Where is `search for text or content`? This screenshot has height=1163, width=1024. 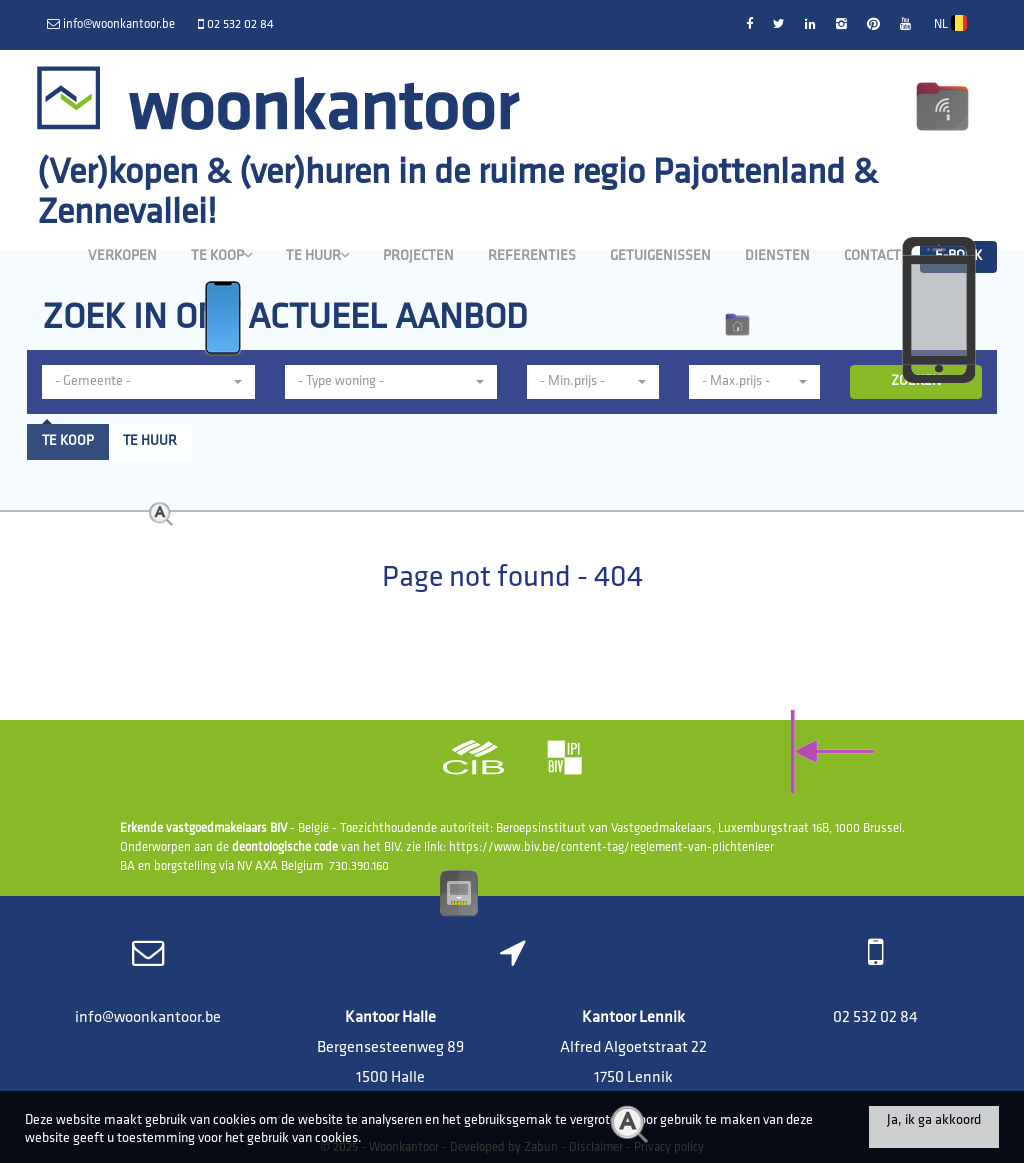 search for text or content is located at coordinates (161, 514).